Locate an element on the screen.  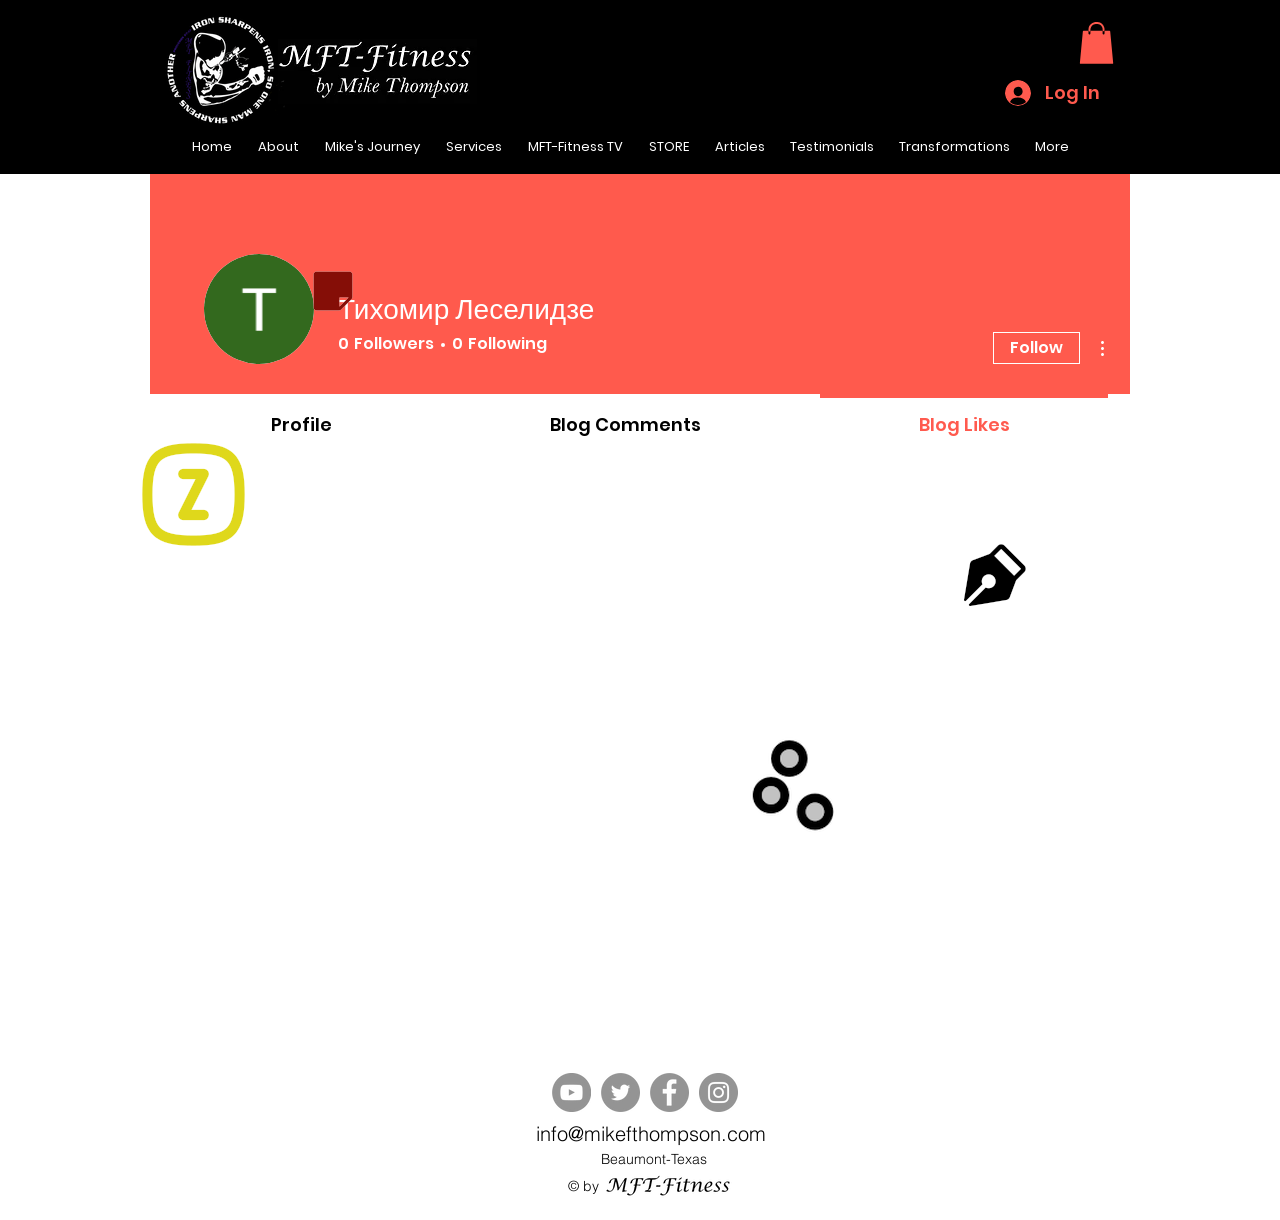
access drawing or illustration tools is located at coordinates (991, 579).